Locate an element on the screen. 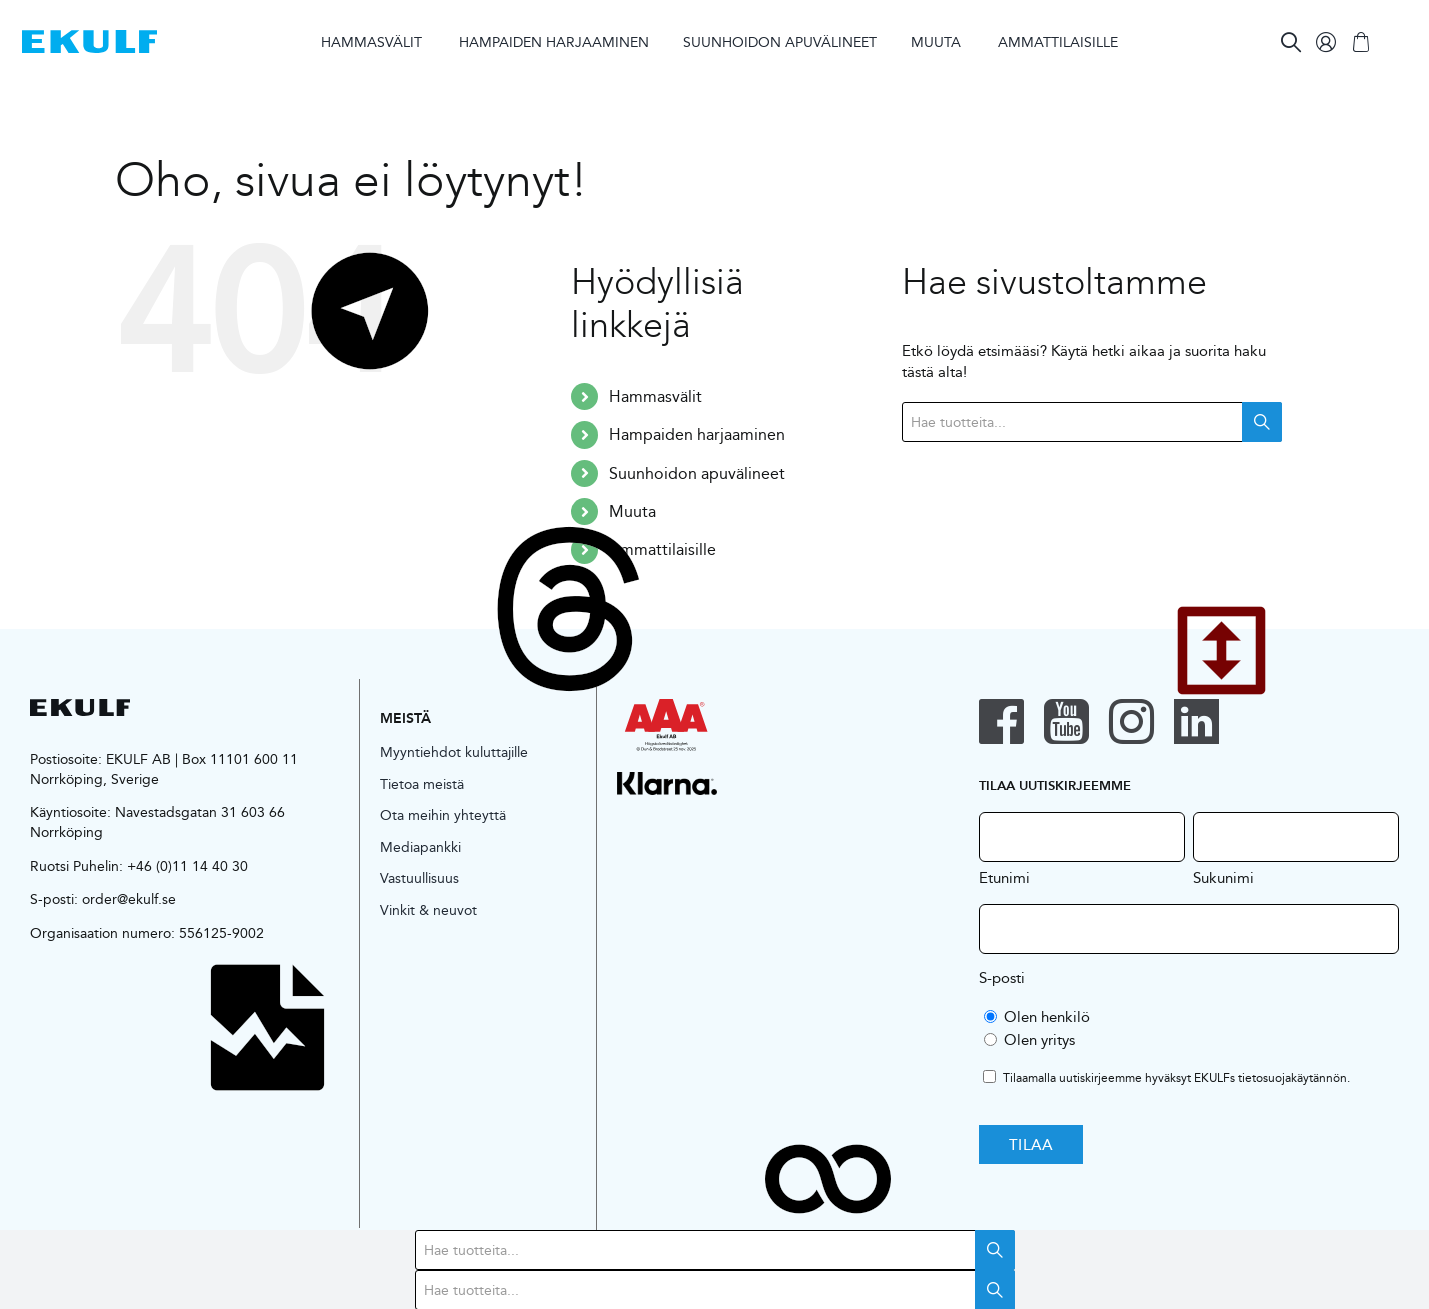 The height and width of the screenshot is (1309, 1429). open discover or explore feature is located at coordinates (364, 311).